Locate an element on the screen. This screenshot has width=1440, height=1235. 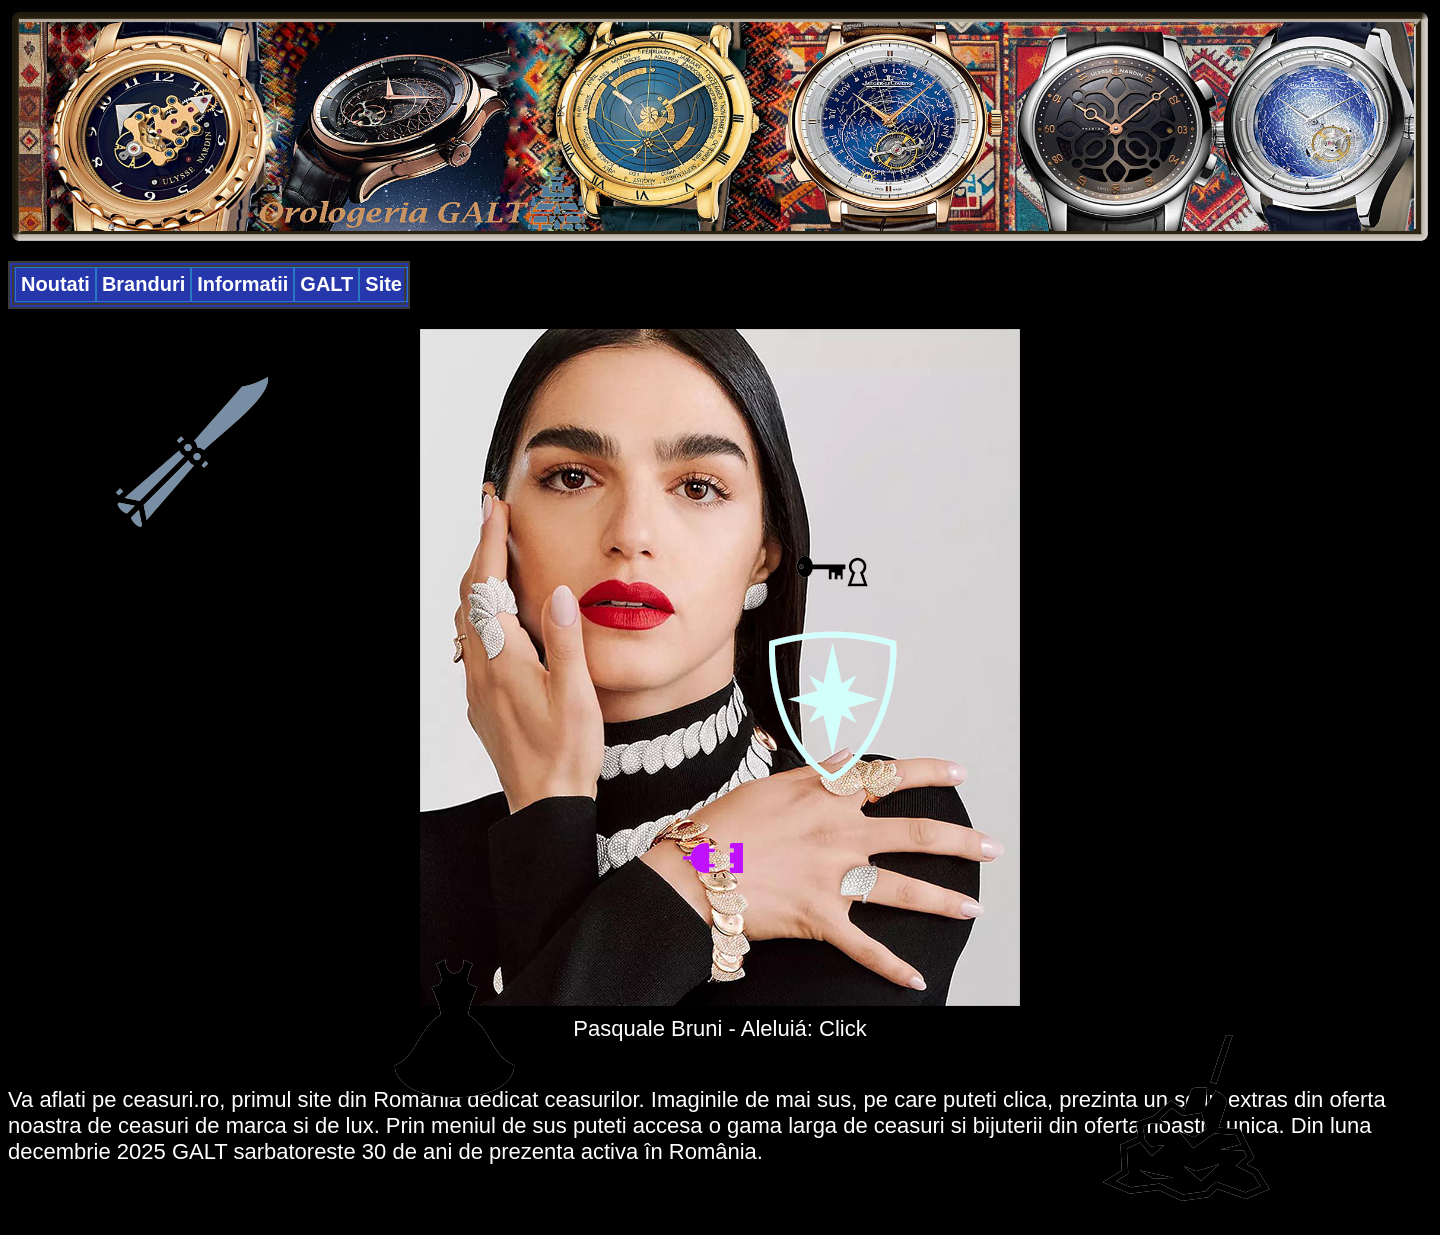
select butterfly knife weapon or tool is located at coordinates (192, 452).